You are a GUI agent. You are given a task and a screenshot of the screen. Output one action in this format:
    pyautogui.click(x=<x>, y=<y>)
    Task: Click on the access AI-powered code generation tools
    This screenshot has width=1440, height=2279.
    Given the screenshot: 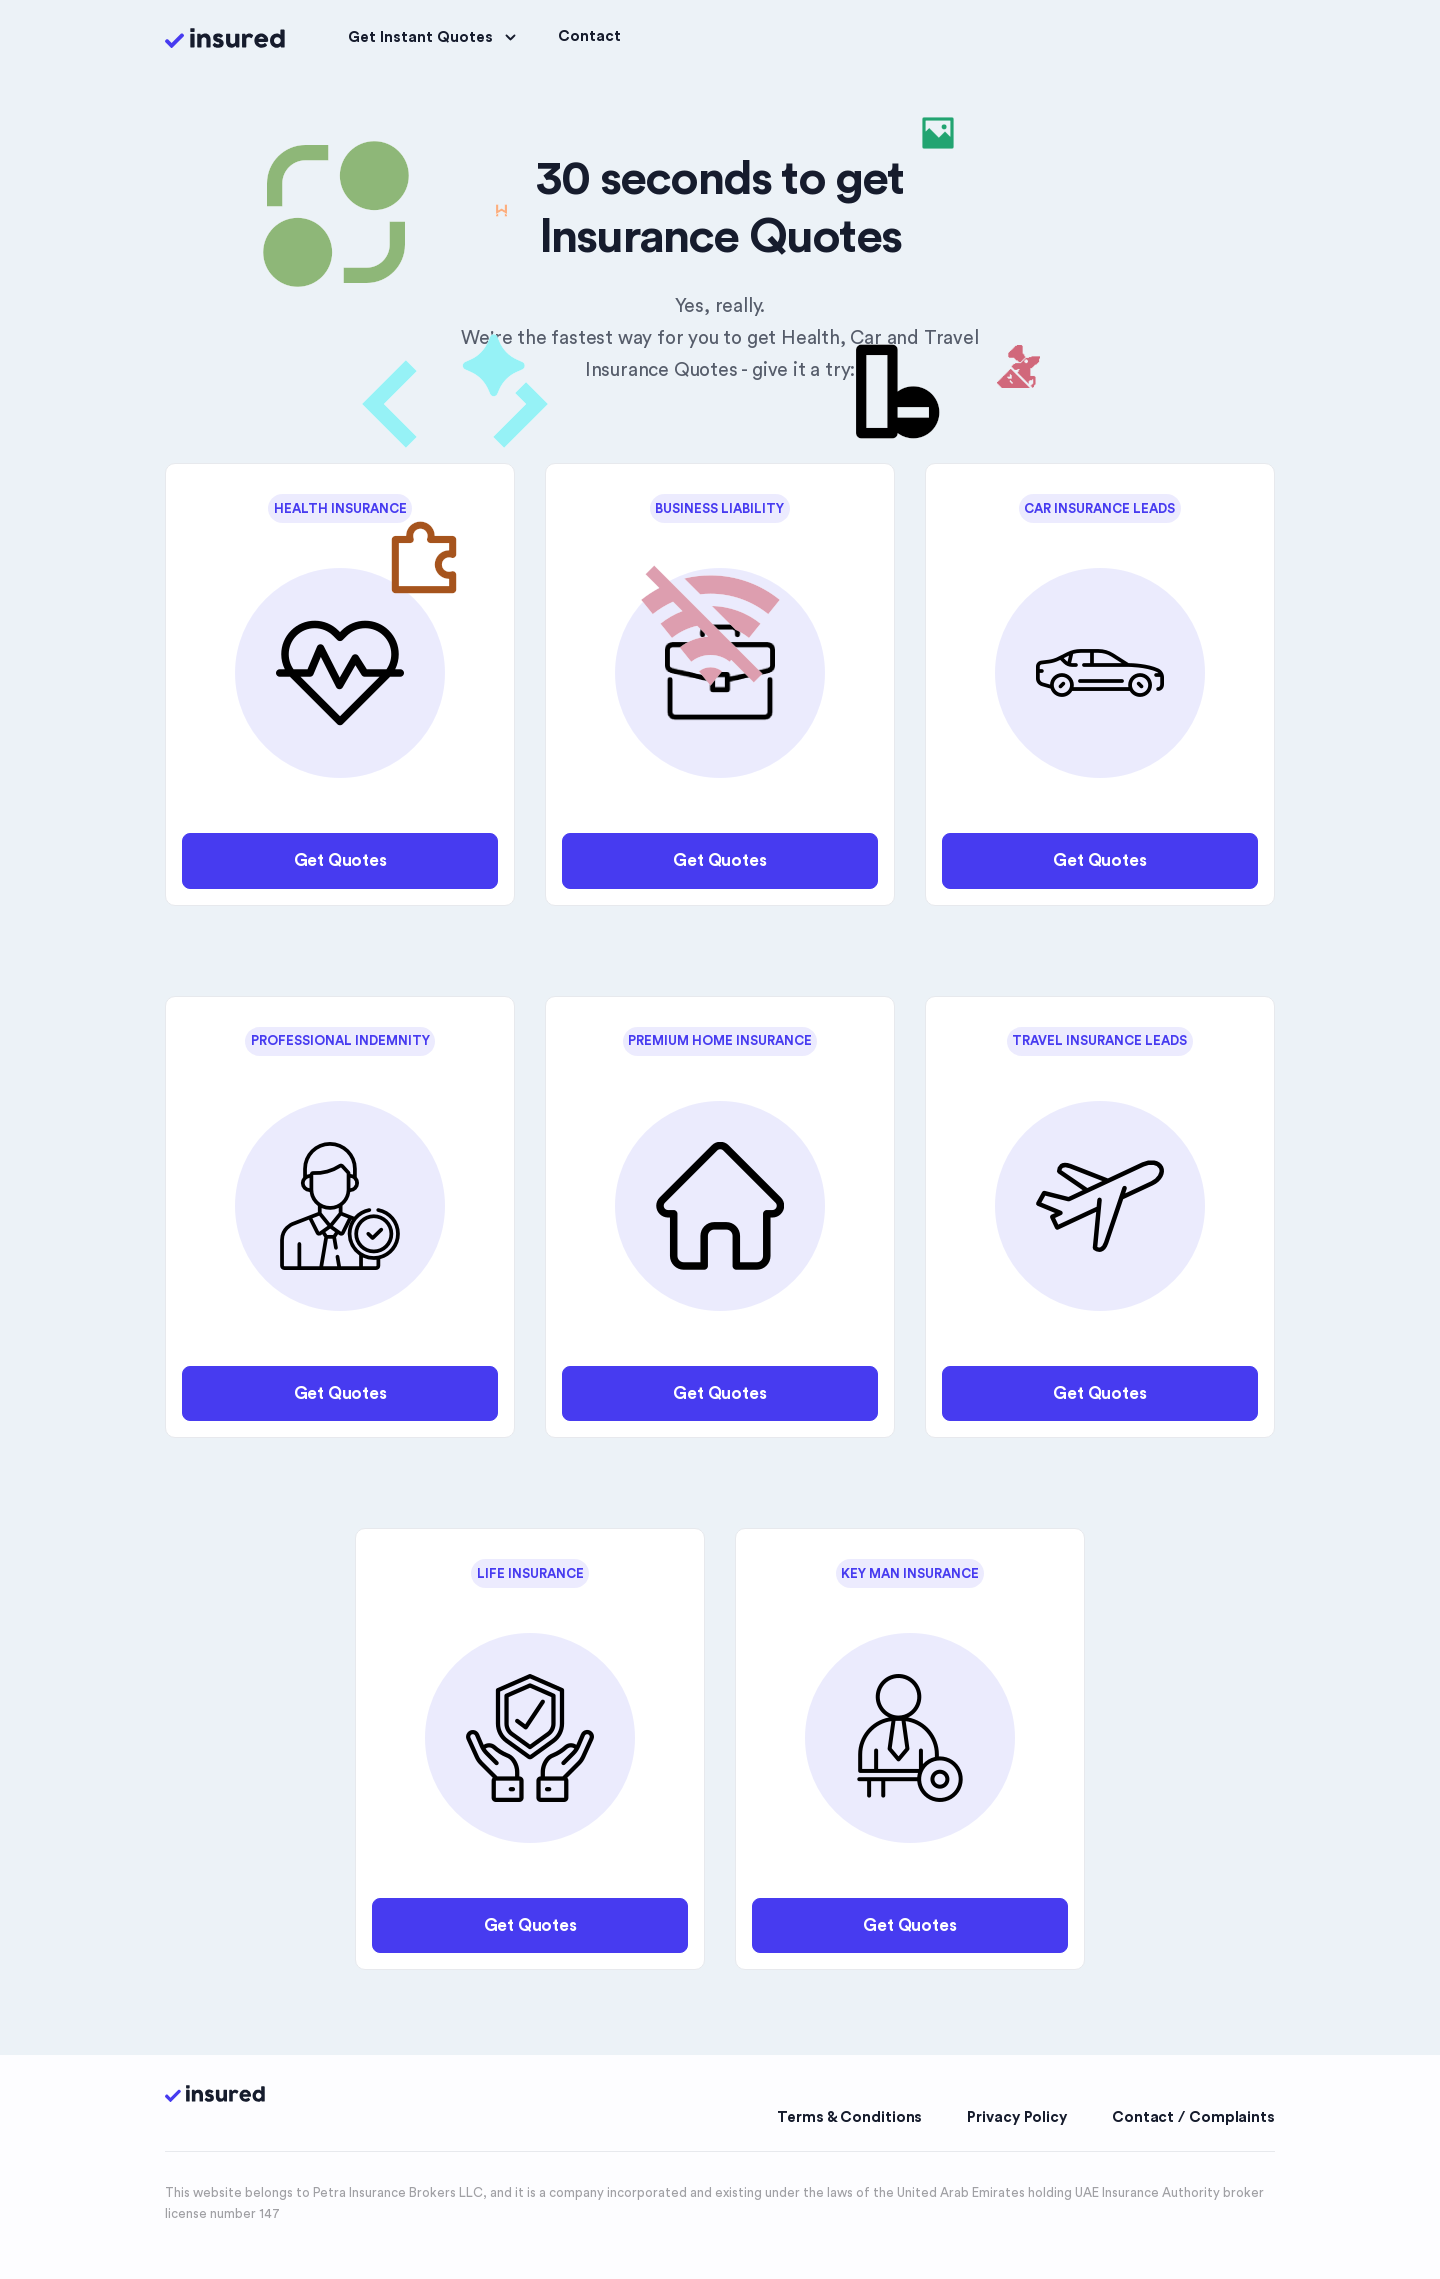 What is the action you would take?
    pyautogui.click(x=455, y=404)
    